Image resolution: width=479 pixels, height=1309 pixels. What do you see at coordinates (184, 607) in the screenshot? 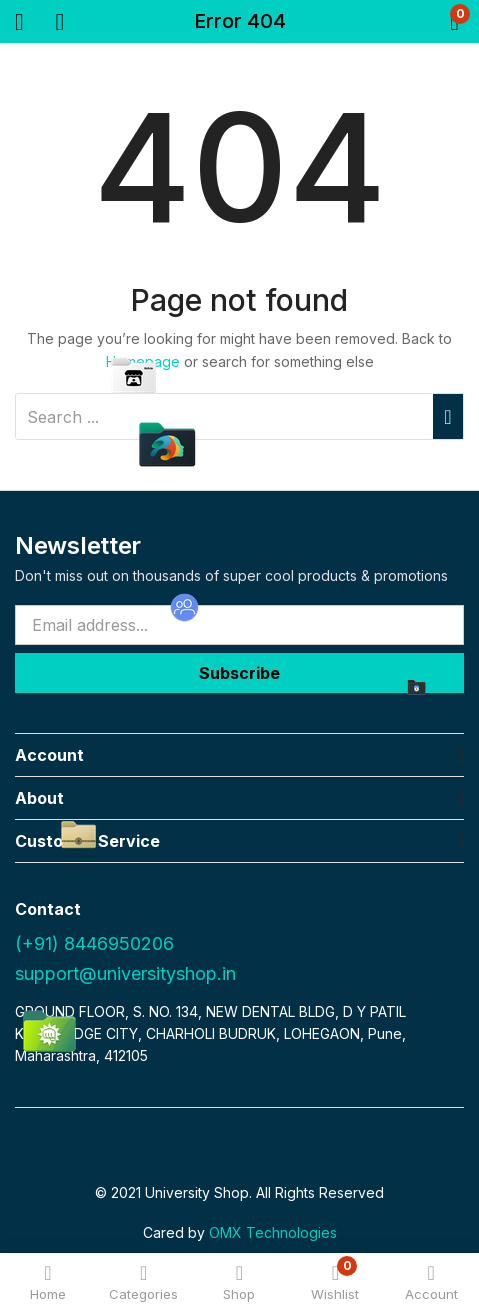
I see `access user account settings` at bounding box center [184, 607].